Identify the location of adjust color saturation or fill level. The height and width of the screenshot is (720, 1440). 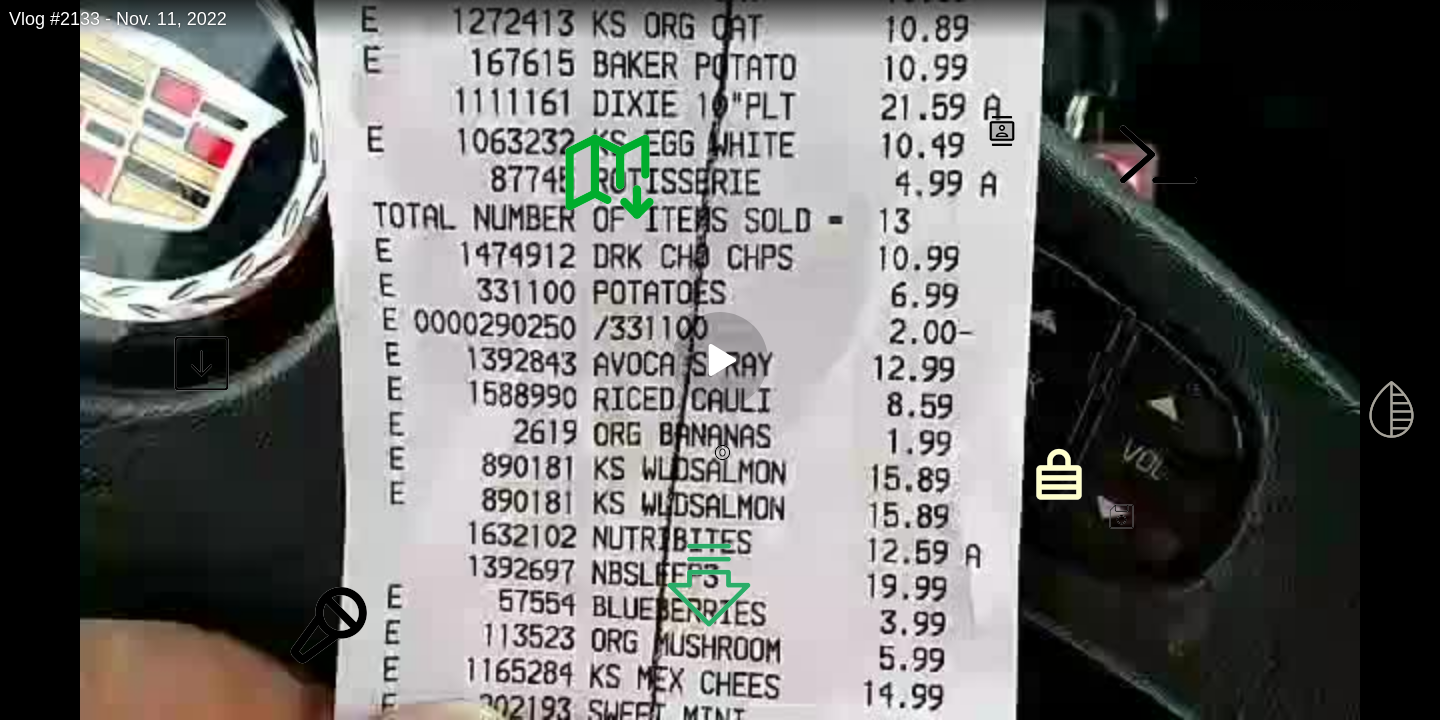
(1391, 411).